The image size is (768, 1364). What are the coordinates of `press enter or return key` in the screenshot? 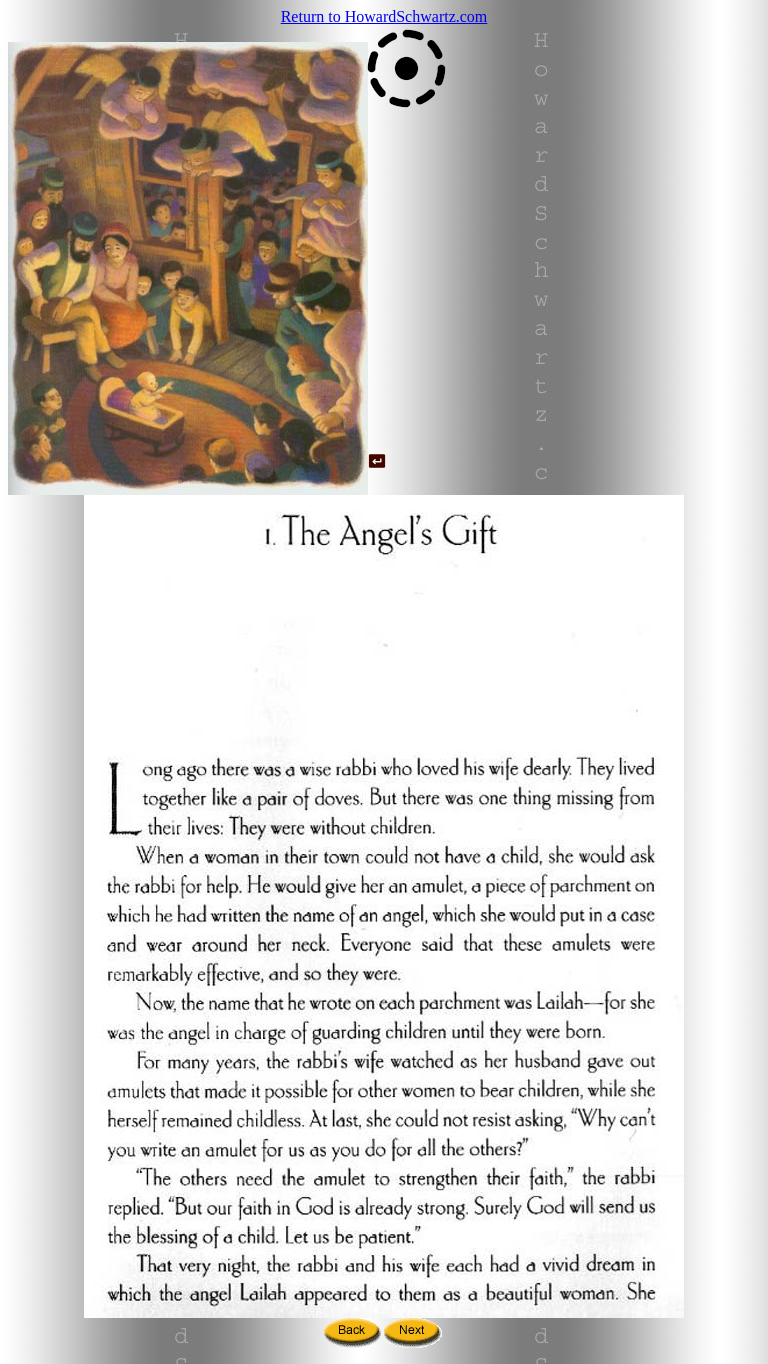 It's located at (377, 461).